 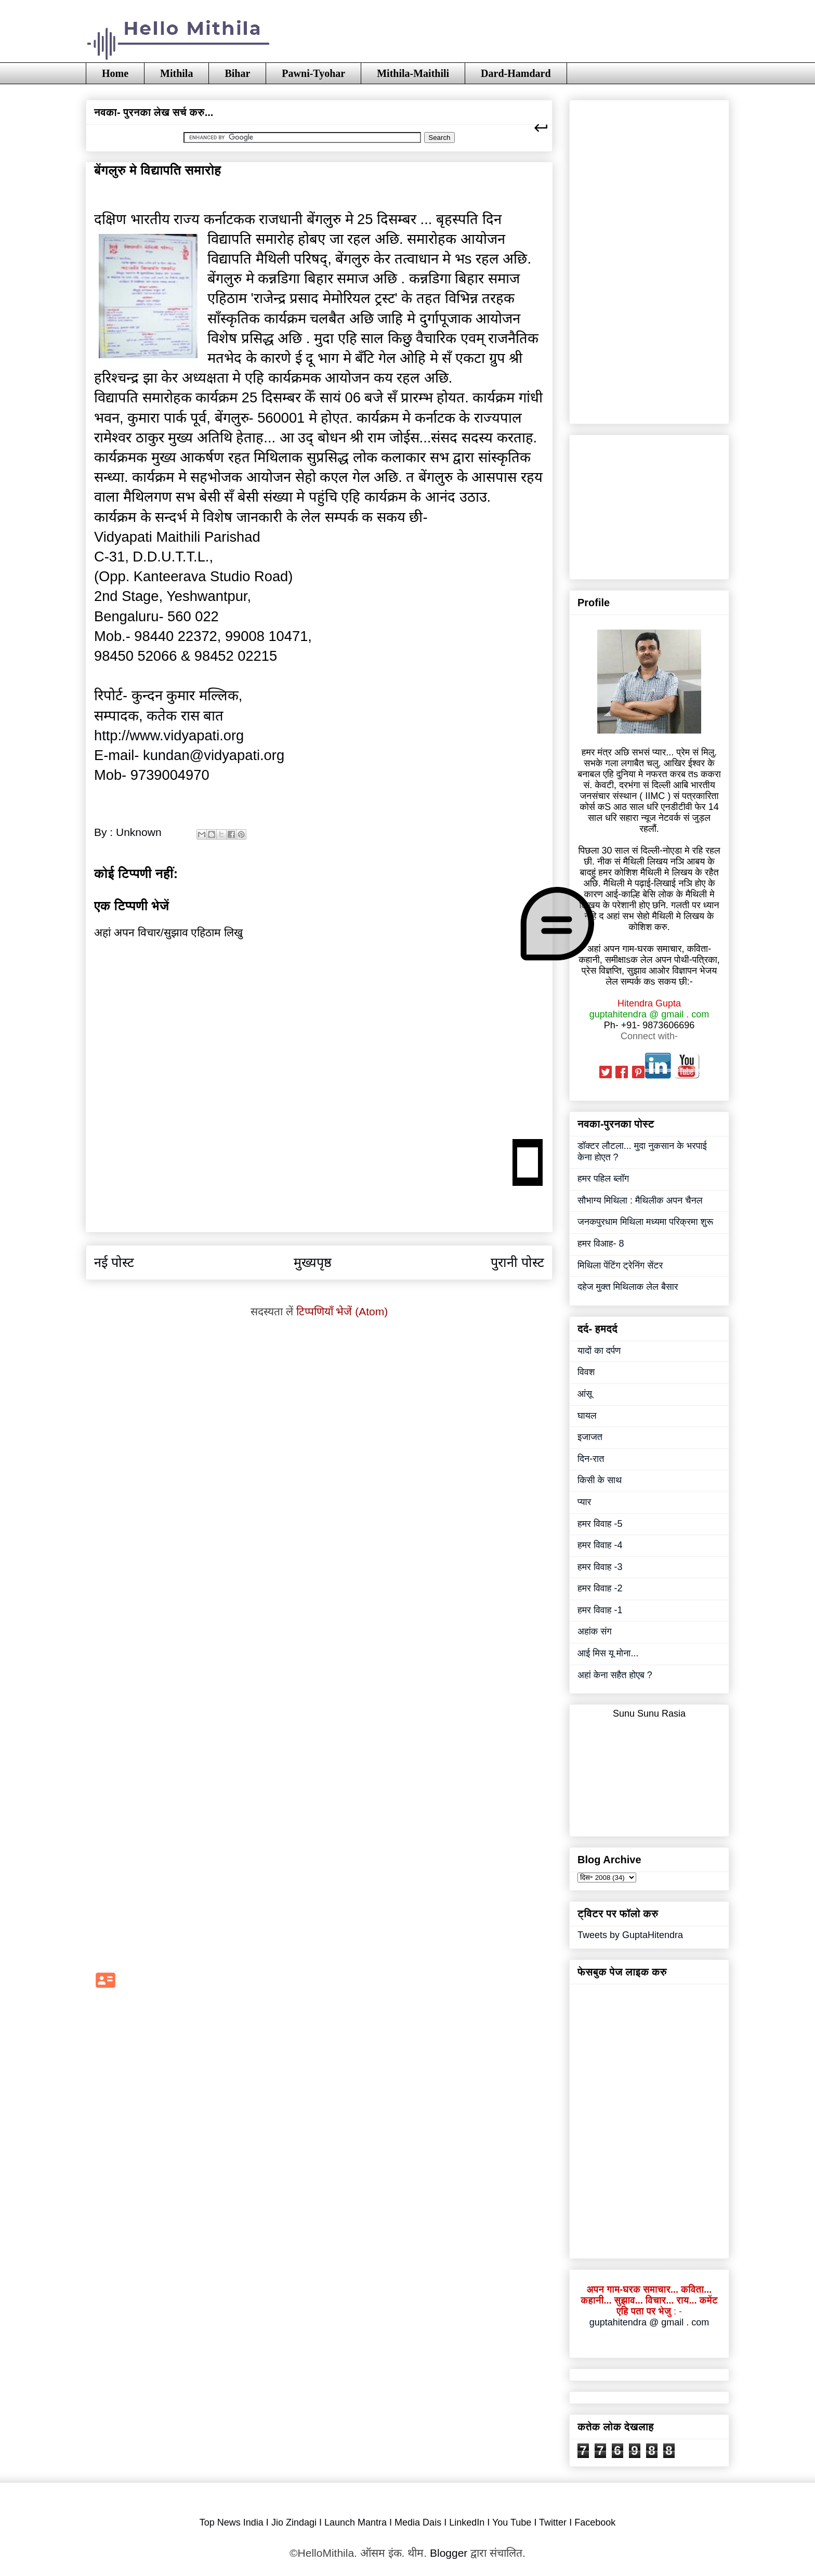 What do you see at coordinates (541, 128) in the screenshot?
I see `submit or confirm text input` at bounding box center [541, 128].